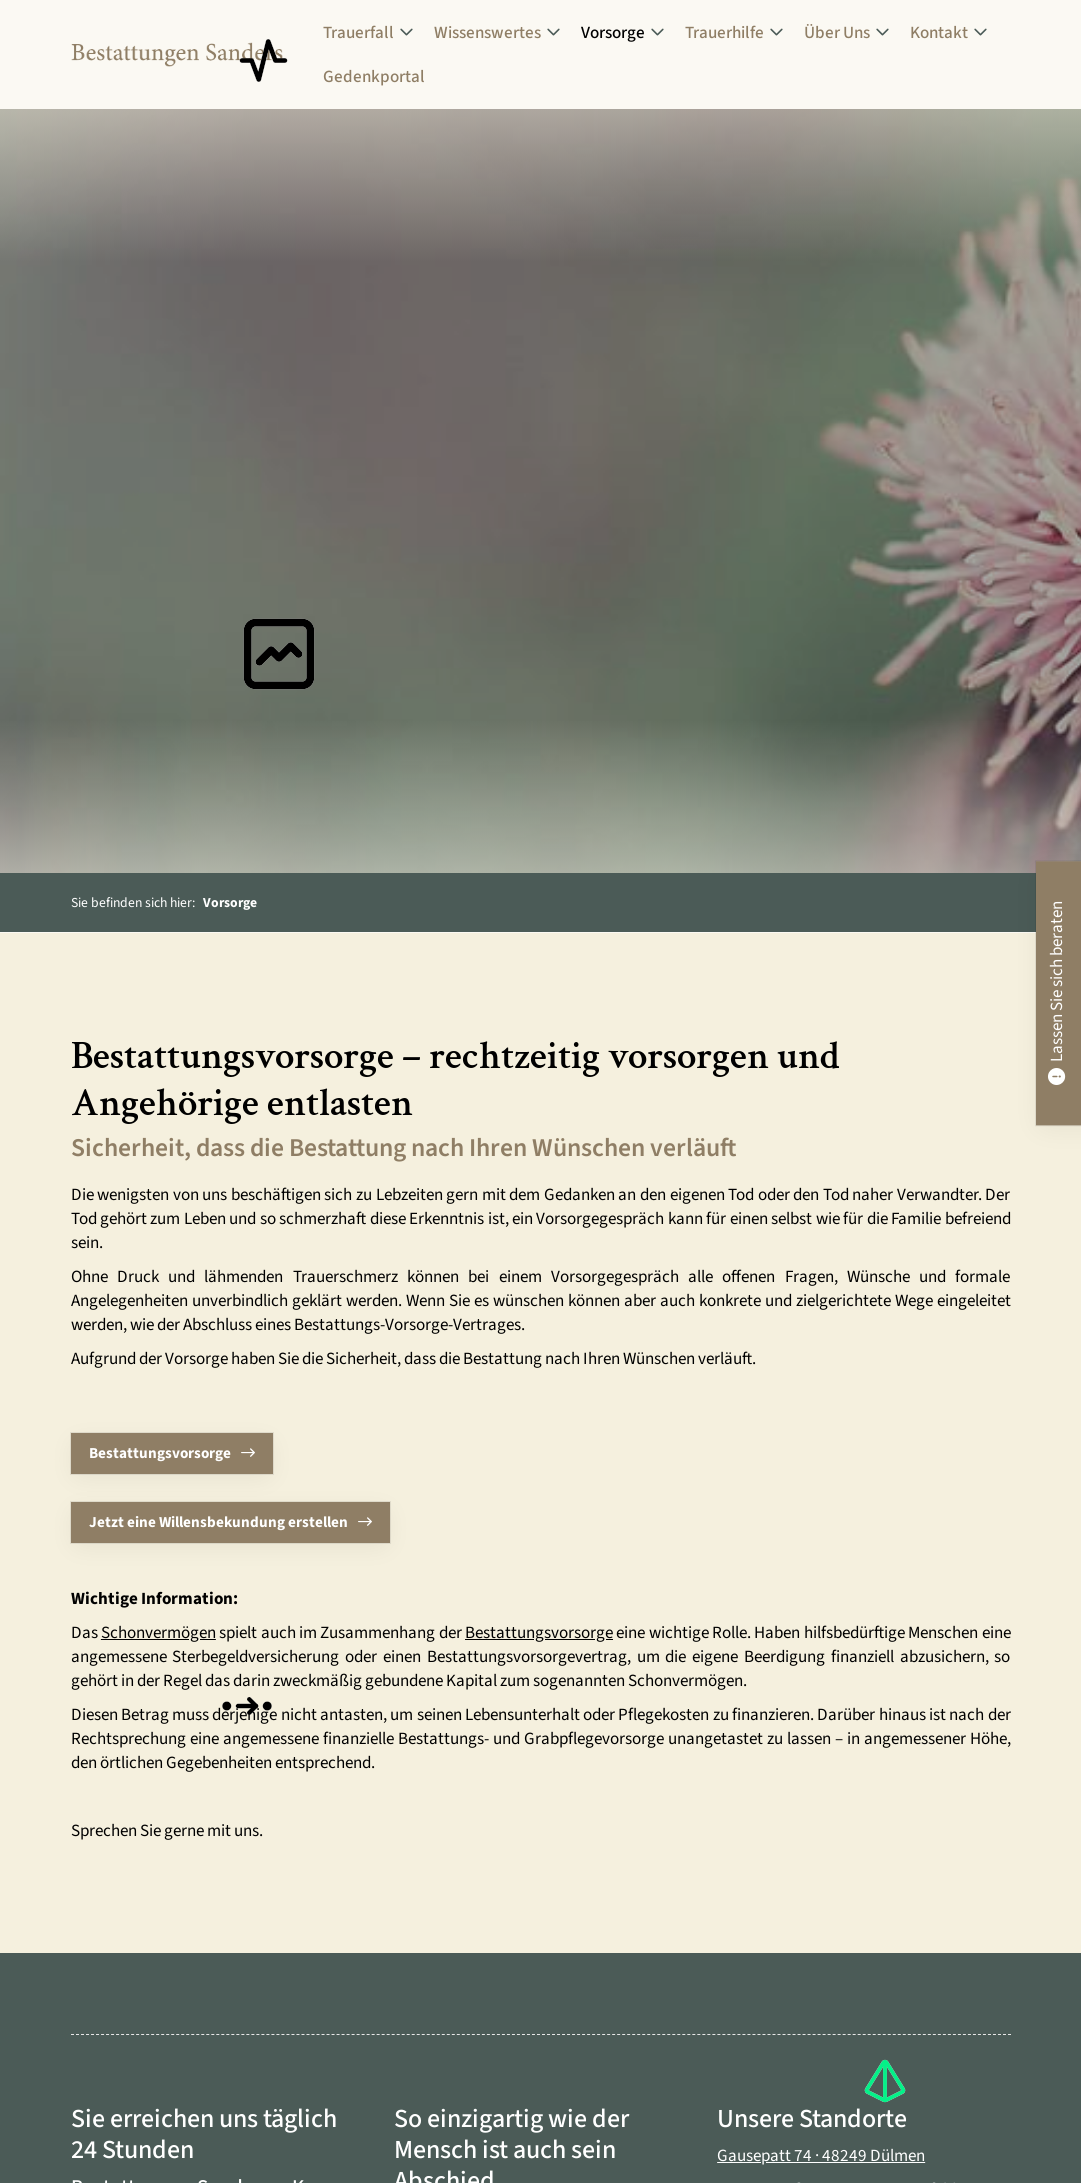  What do you see at coordinates (885, 2081) in the screenshot?
I see `view 3D model or object` at bounding box center [885, 2081].